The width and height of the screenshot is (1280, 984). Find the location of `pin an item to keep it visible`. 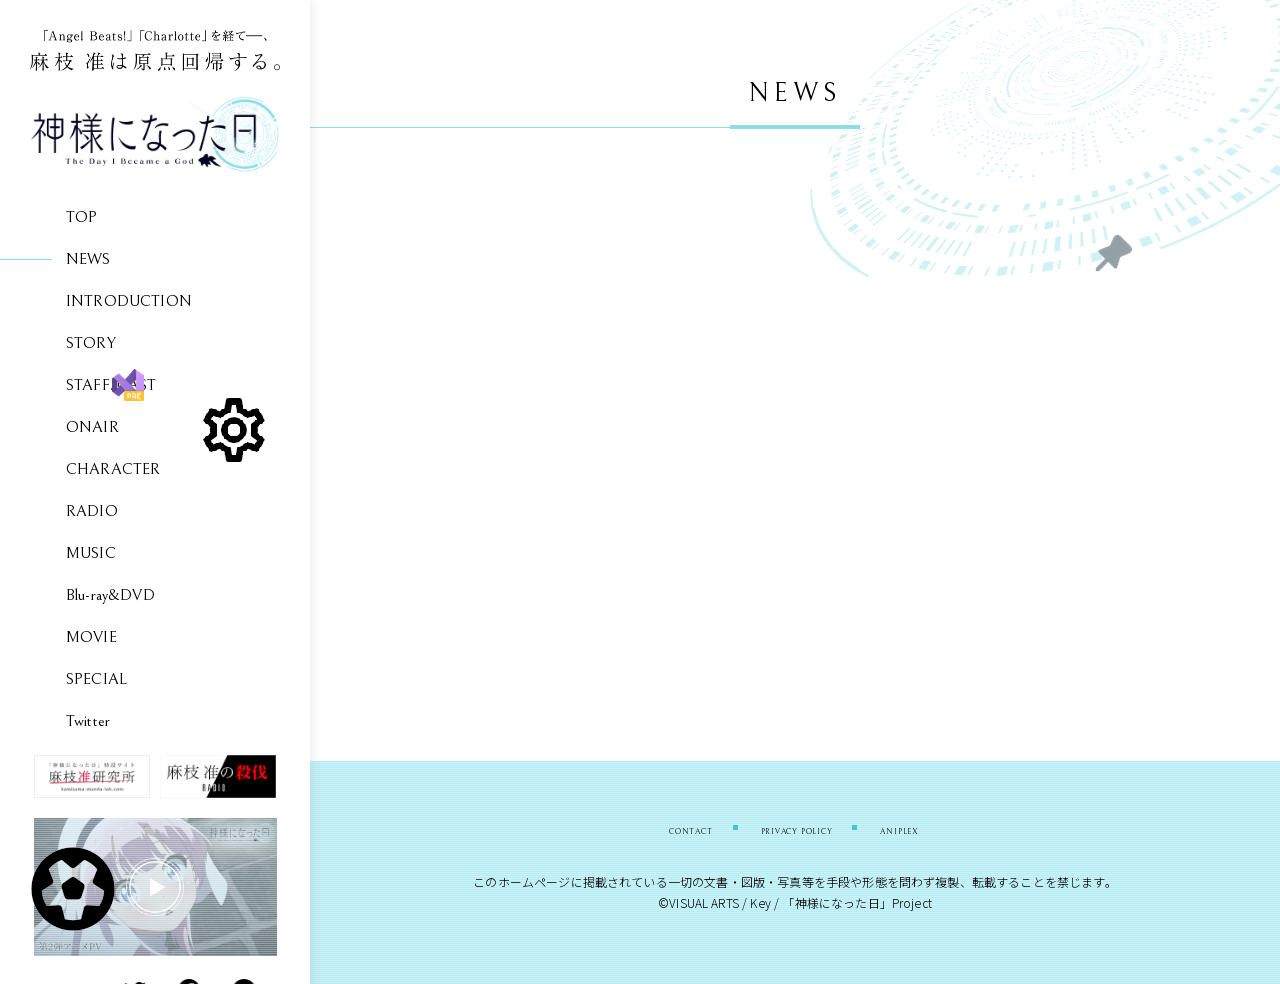

pin an item to keep it visible is located at coordinates (1114, 252).